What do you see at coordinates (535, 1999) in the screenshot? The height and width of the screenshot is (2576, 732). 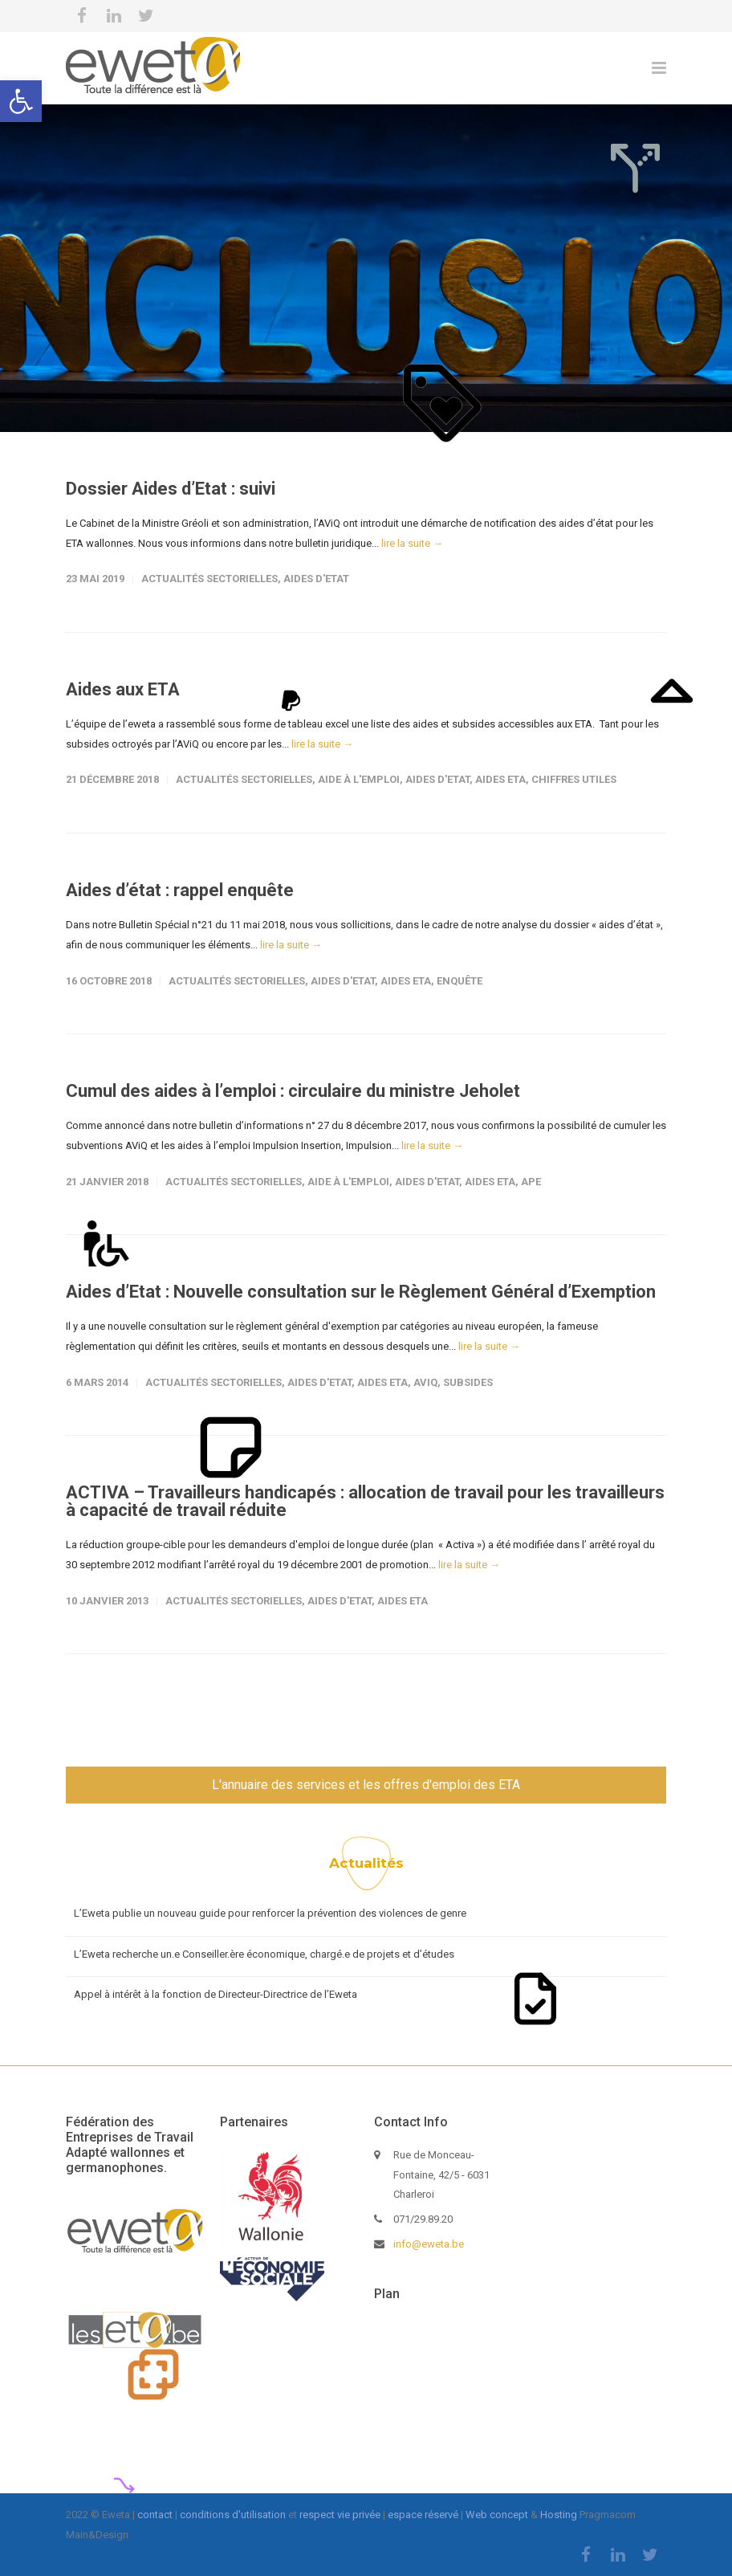 I see `file successfully uploaded or verified` at bounding box center [535, 1999].